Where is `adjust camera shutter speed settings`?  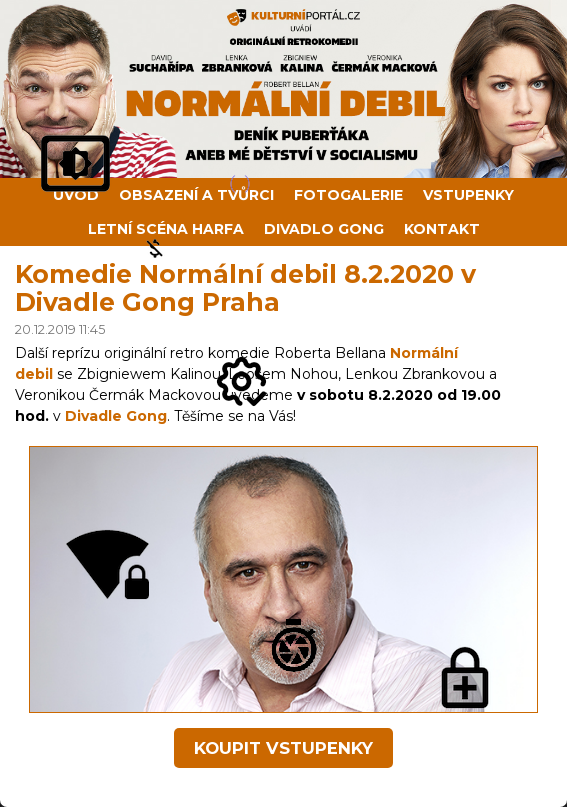 adjust camera shutter speed settings is located at coordinates (294, 647).